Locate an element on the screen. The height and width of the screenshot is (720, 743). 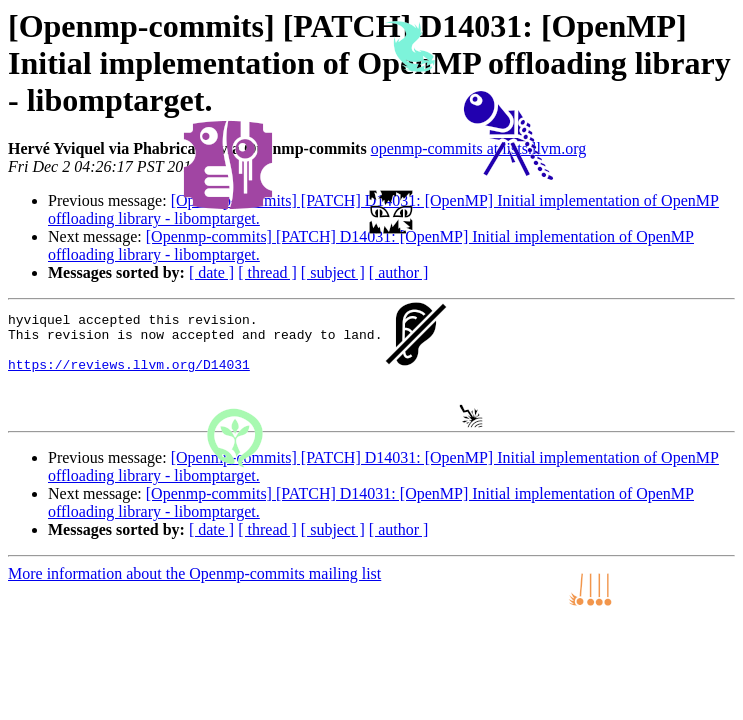
select machine gun weapon in game is located at coordinates (508, 135).